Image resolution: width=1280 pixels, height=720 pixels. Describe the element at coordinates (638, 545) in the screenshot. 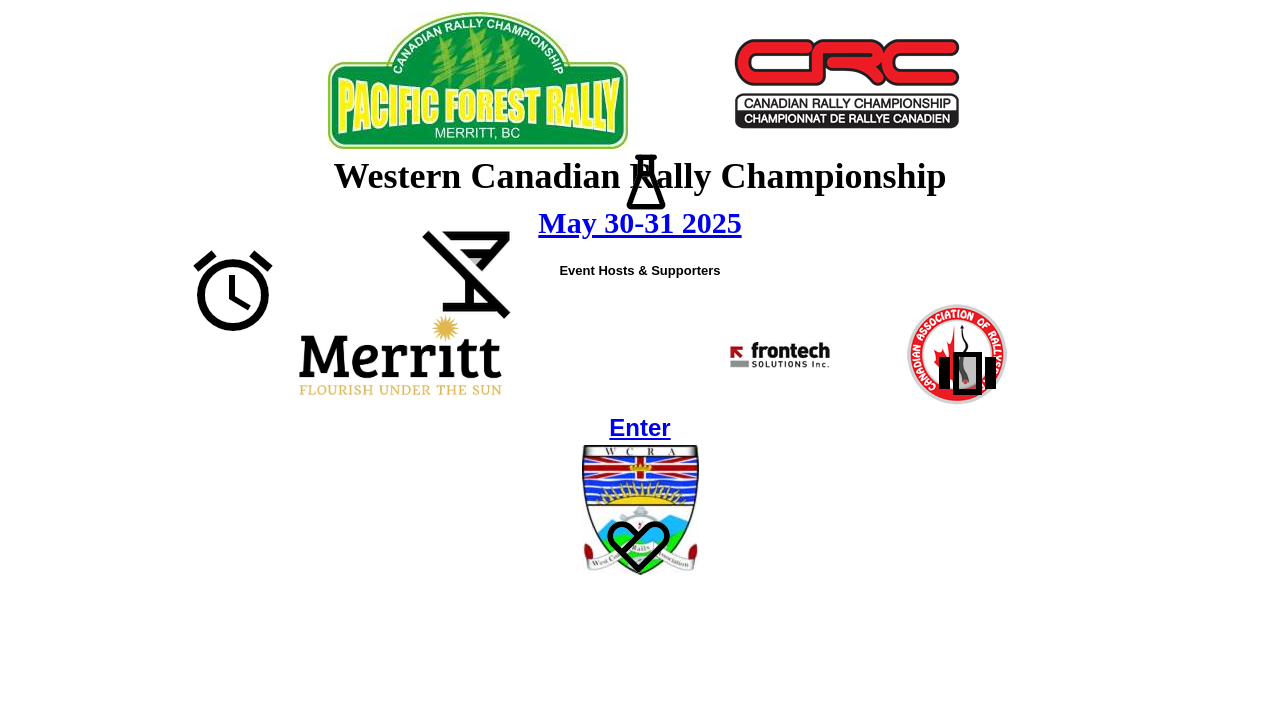

I see `open Google Fit app` at that location.